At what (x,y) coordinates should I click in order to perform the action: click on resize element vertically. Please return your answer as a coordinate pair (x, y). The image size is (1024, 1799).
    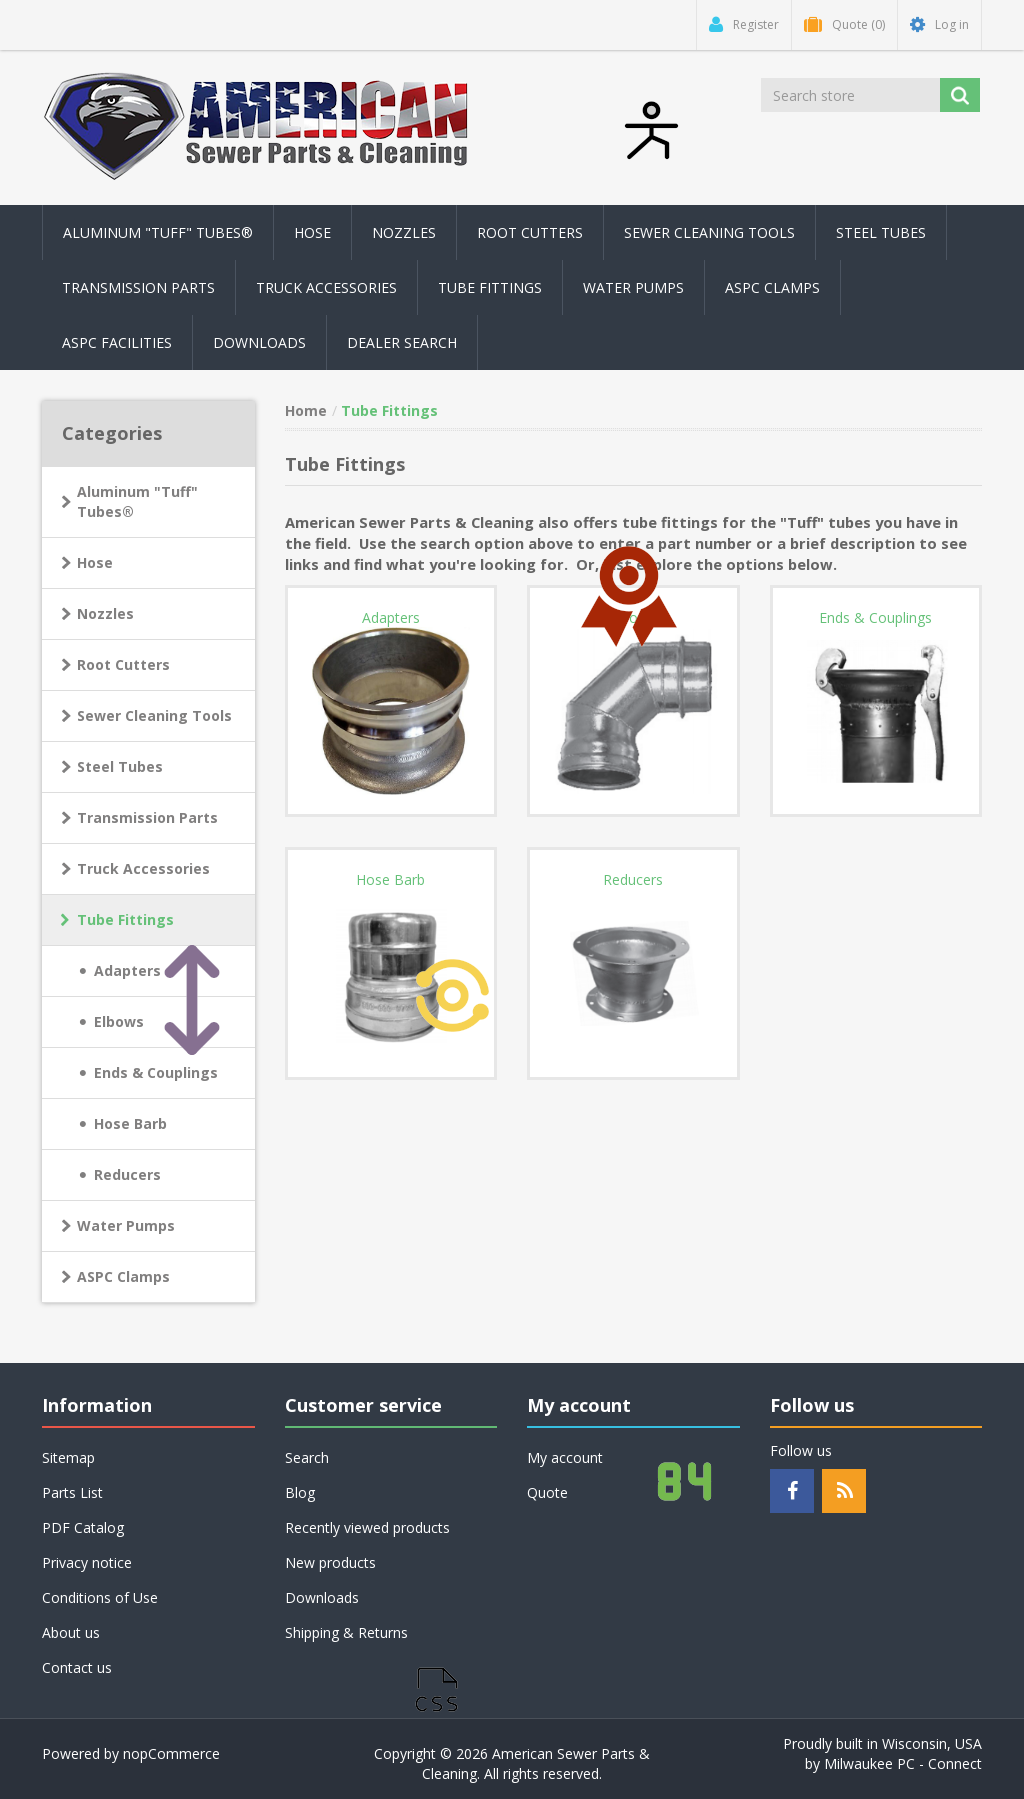
    Looking at the image, I should click on (192, 1000).